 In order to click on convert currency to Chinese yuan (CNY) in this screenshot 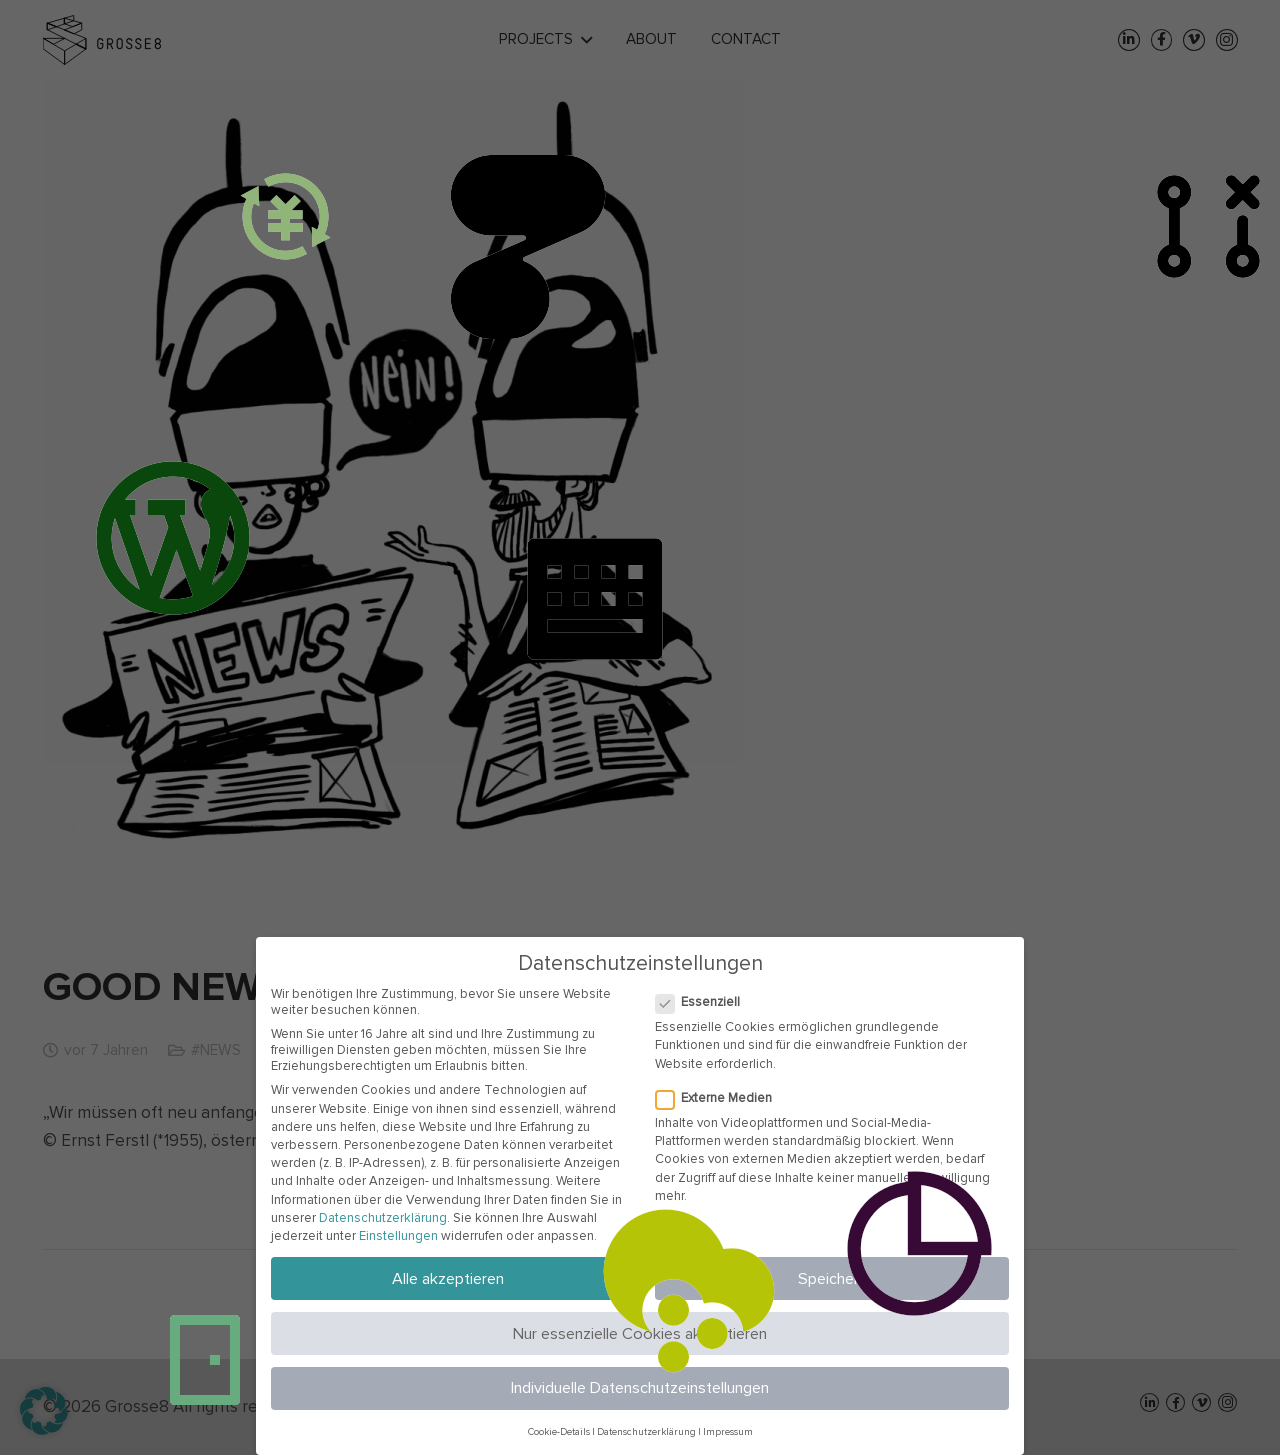, I will do `click(285, 216)`.